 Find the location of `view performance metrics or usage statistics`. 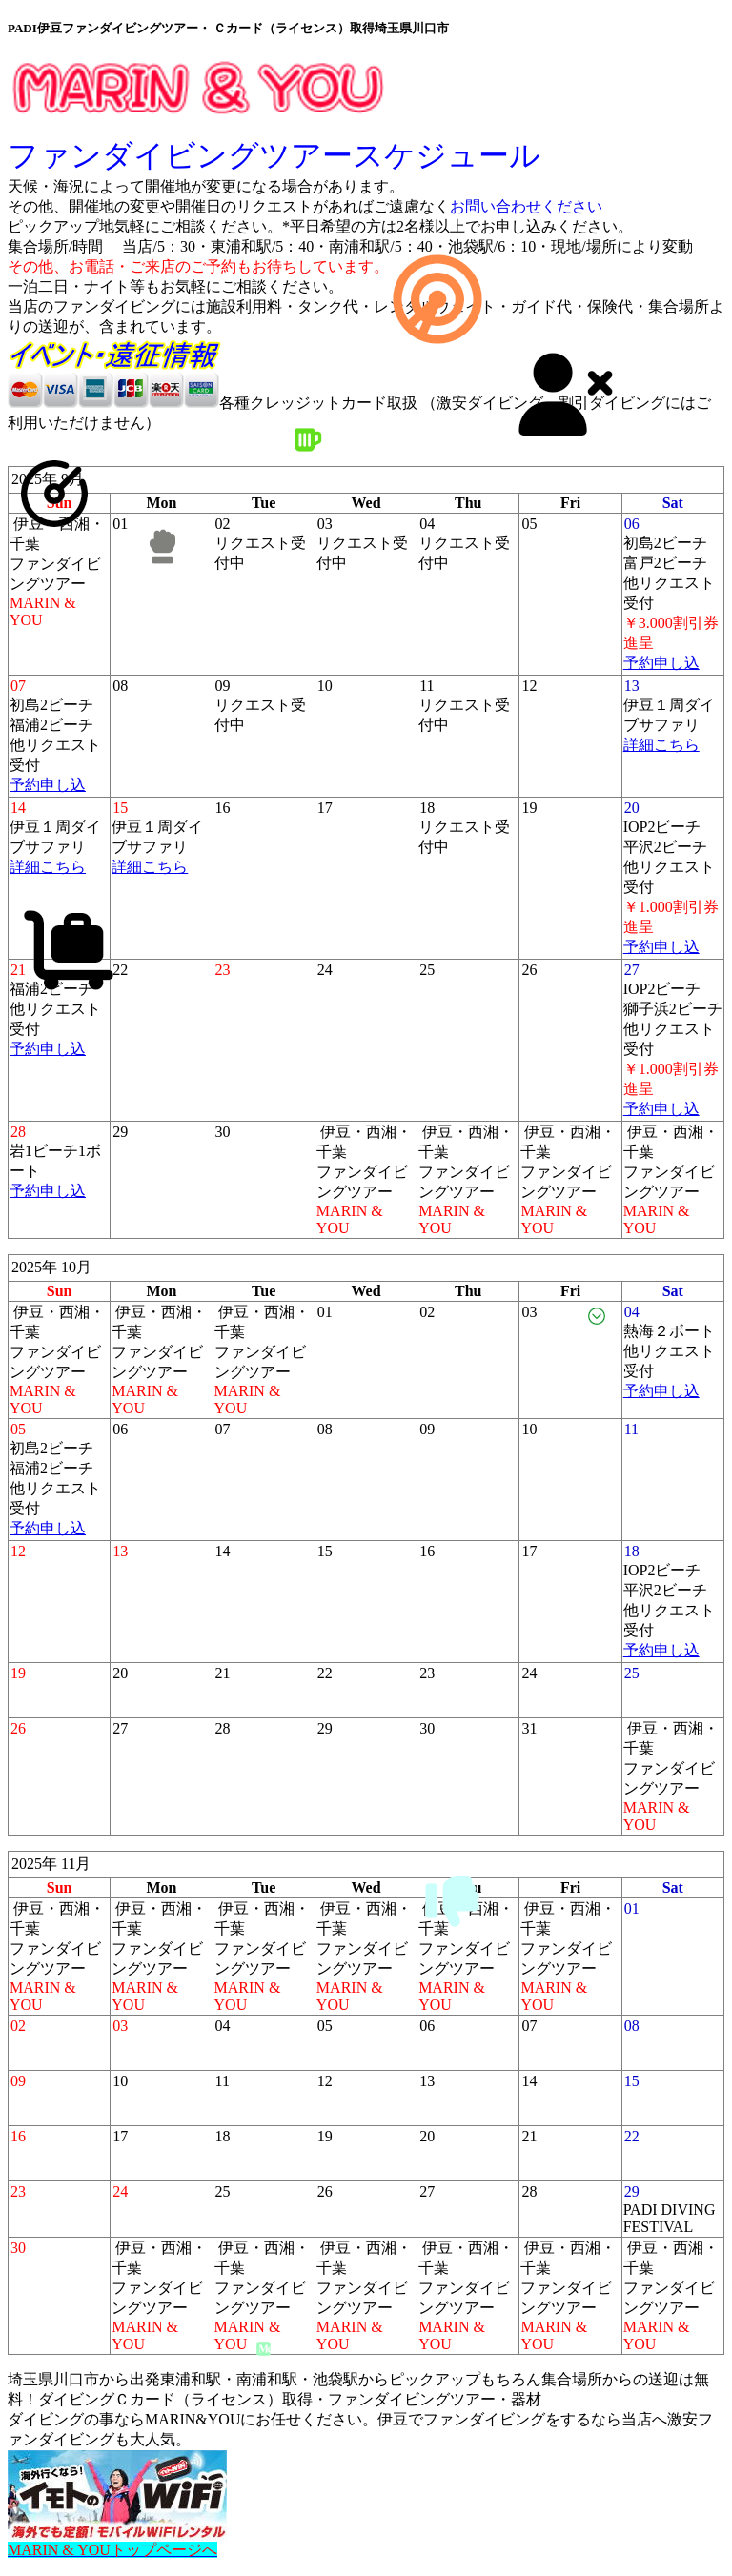

view performance metrics or usage statistics is located at coordinates (54, 494).